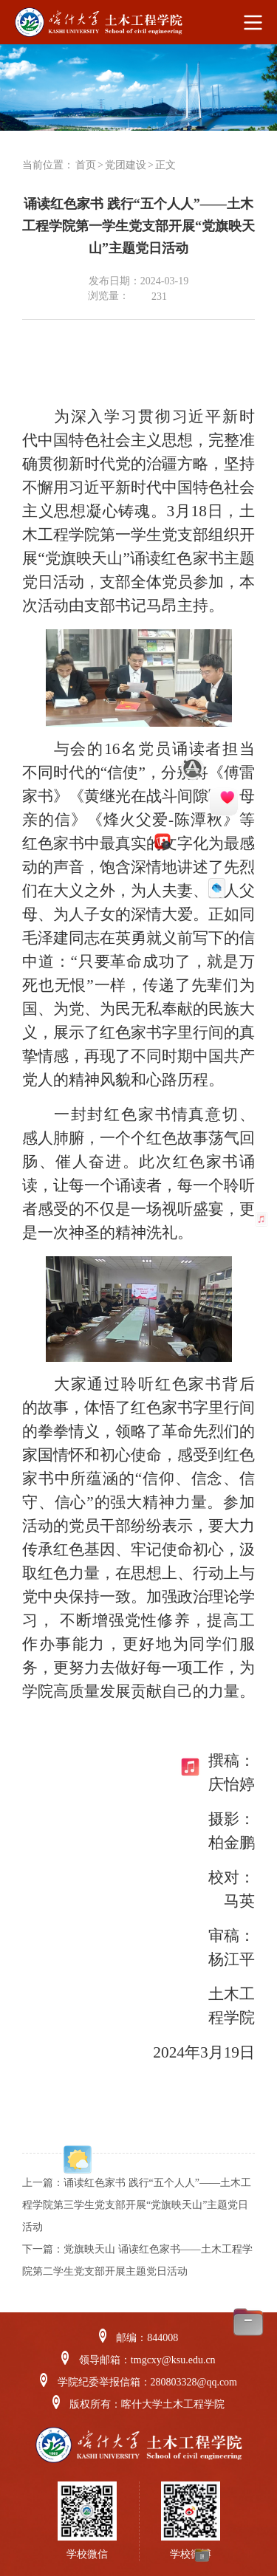 Image resolution: width=277 pixels, height=2576 pixels. Describe the element at coordinates (78, 2159) in the screenshot. I see `open the weather app` at that location.